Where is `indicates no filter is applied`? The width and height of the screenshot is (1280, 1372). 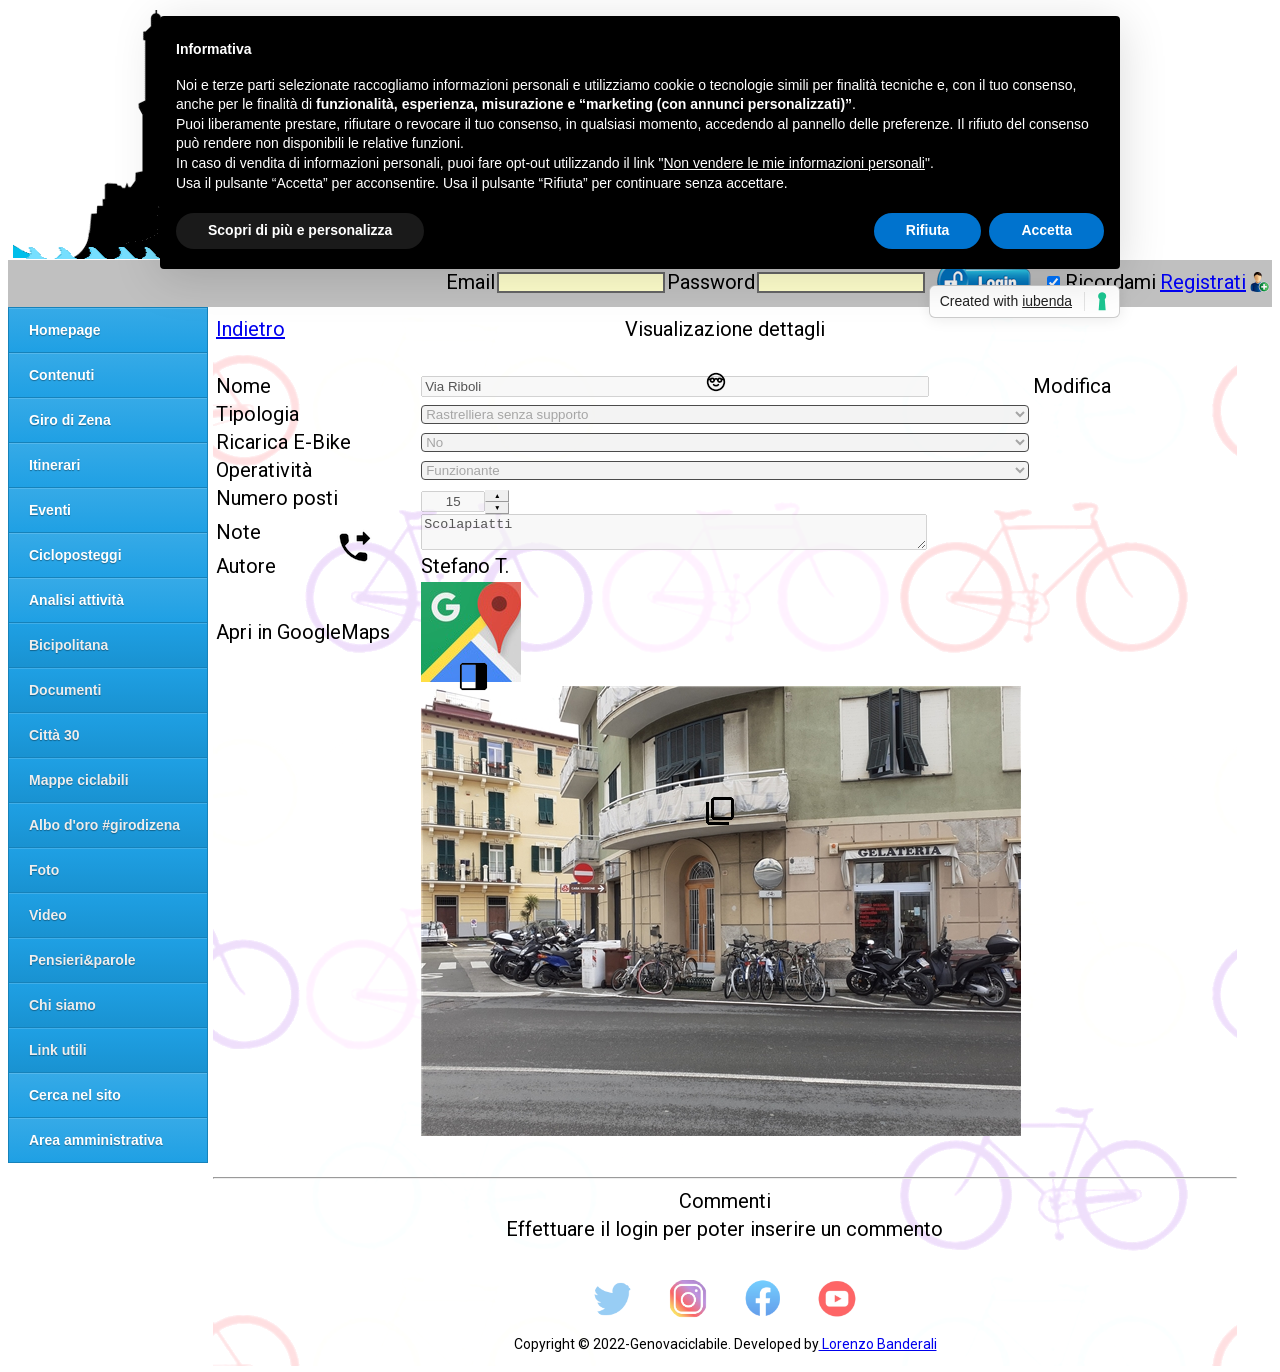 indicates no filter is applied is located at coordinates (720, 811).